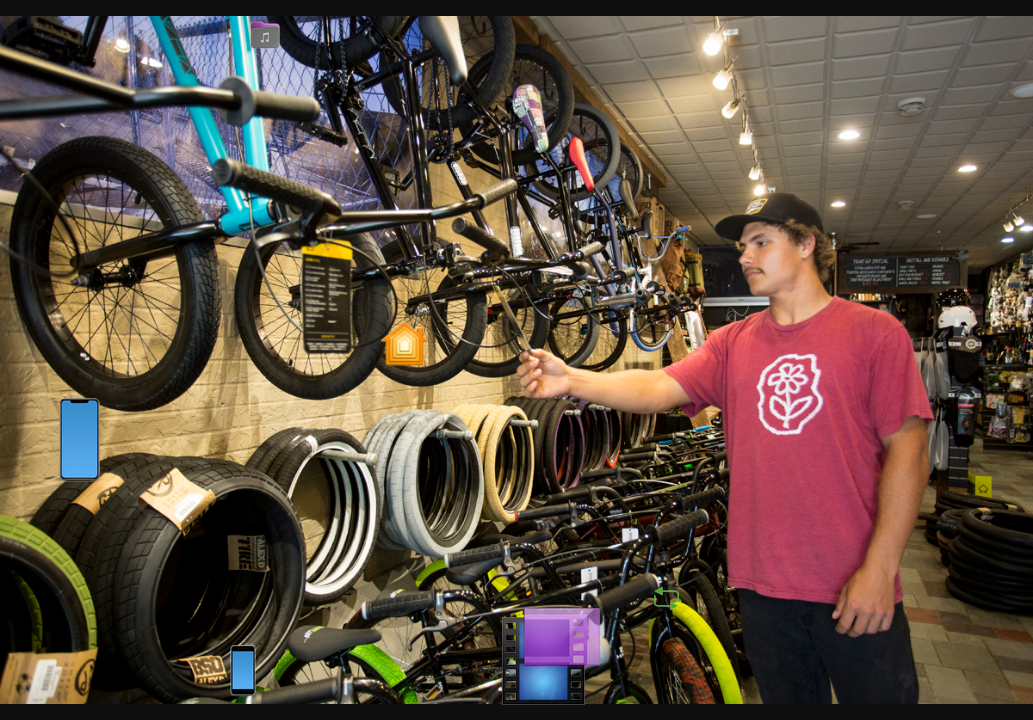  Describe the element at coordinates (243, 671) in the screenshot. I see `iPhone SE 2 device connected to your mac` at that location.